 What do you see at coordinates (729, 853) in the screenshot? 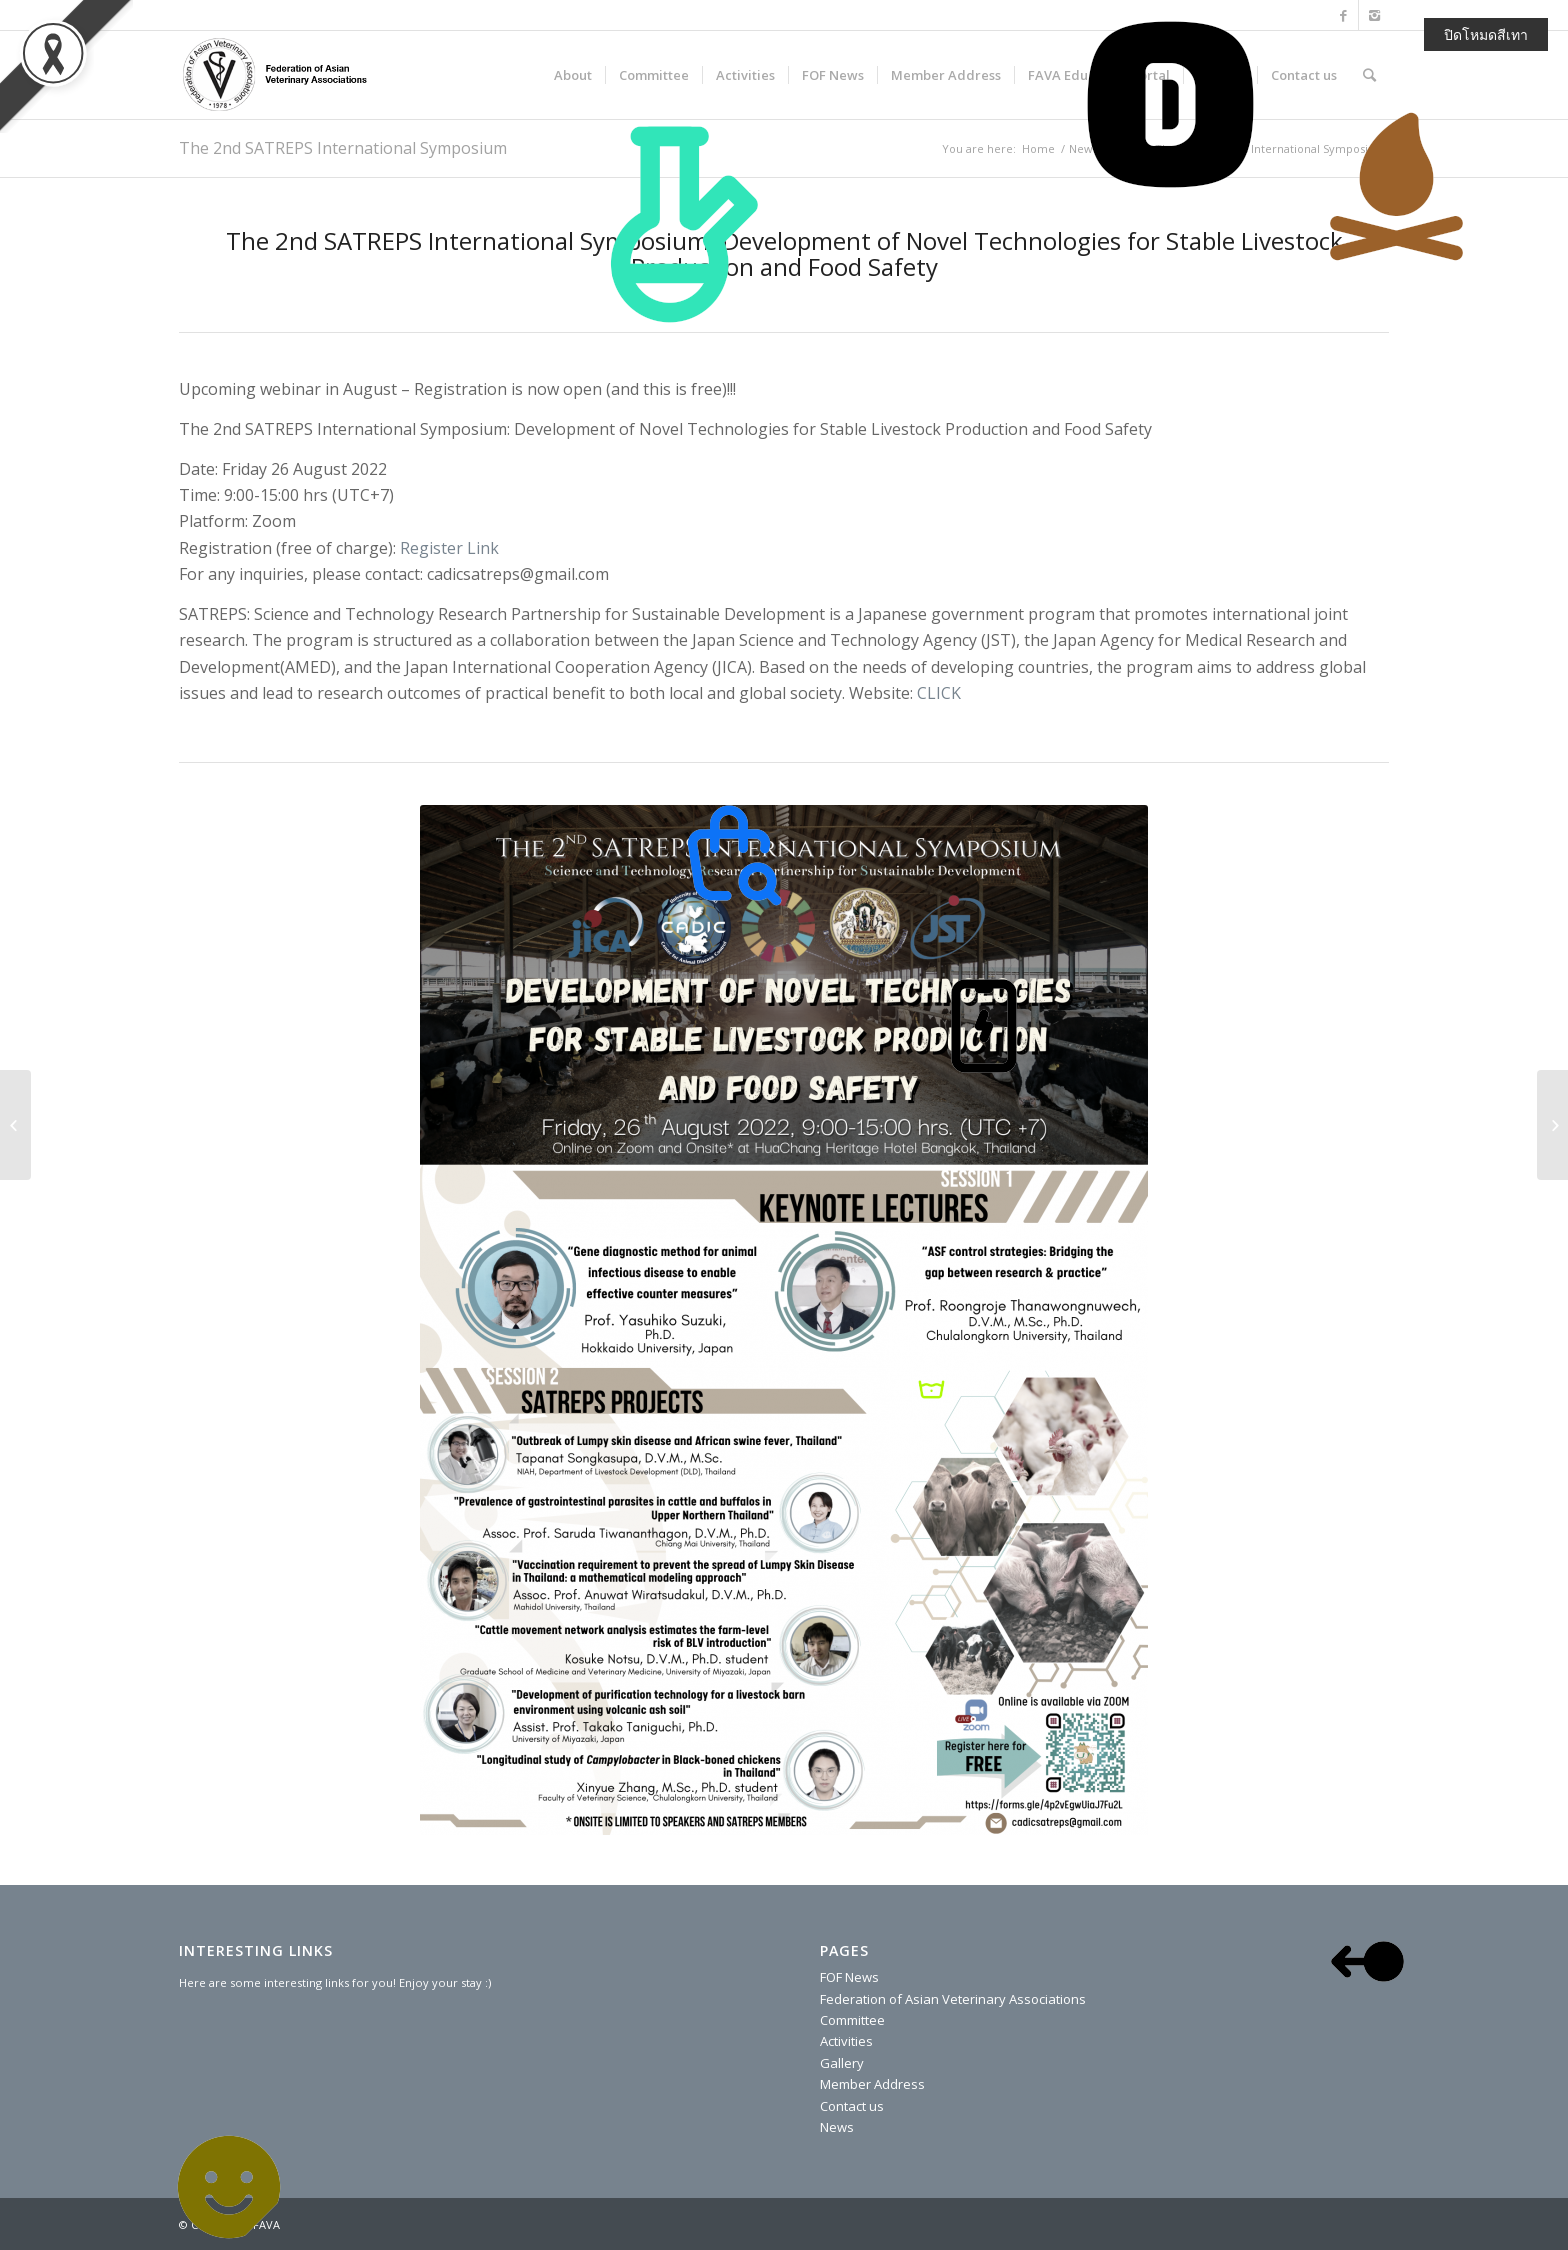
I see `search your shopping bag or cart` at bounding box center [729, 853].